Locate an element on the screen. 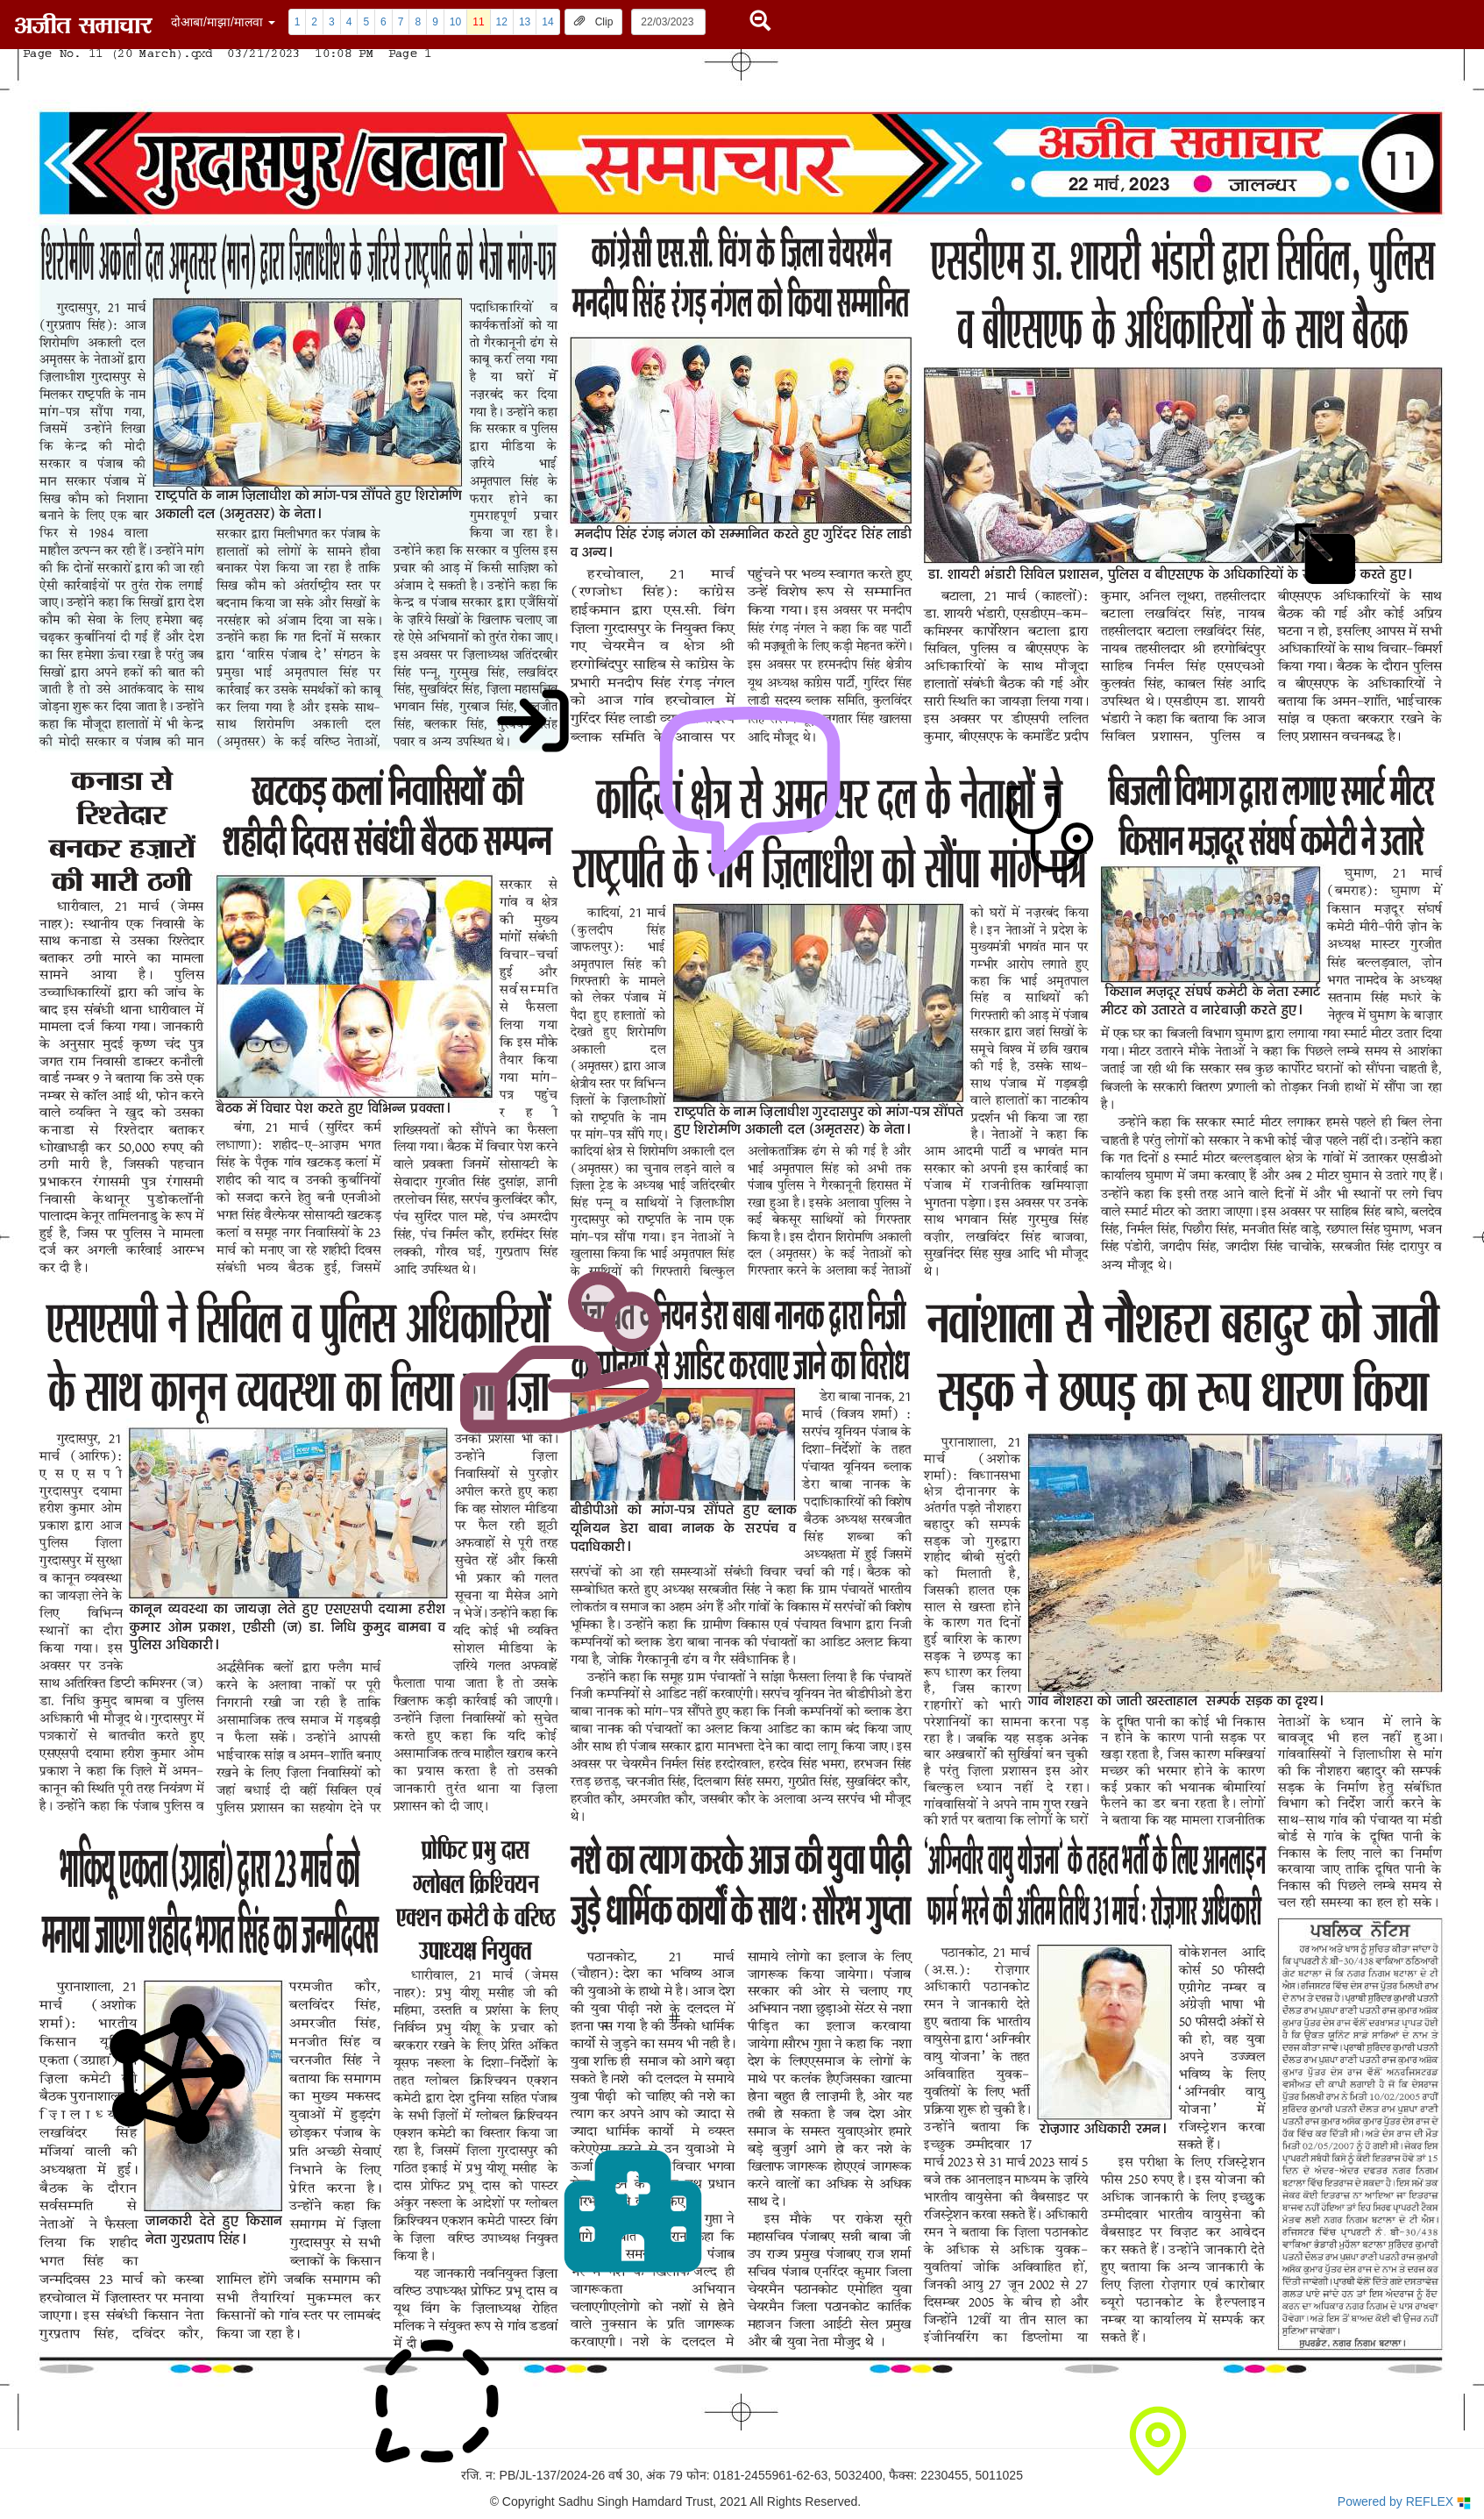 This screenshot has width=1484, height=2519. view or set a location on the map is located at coordinates (1158, 2441).